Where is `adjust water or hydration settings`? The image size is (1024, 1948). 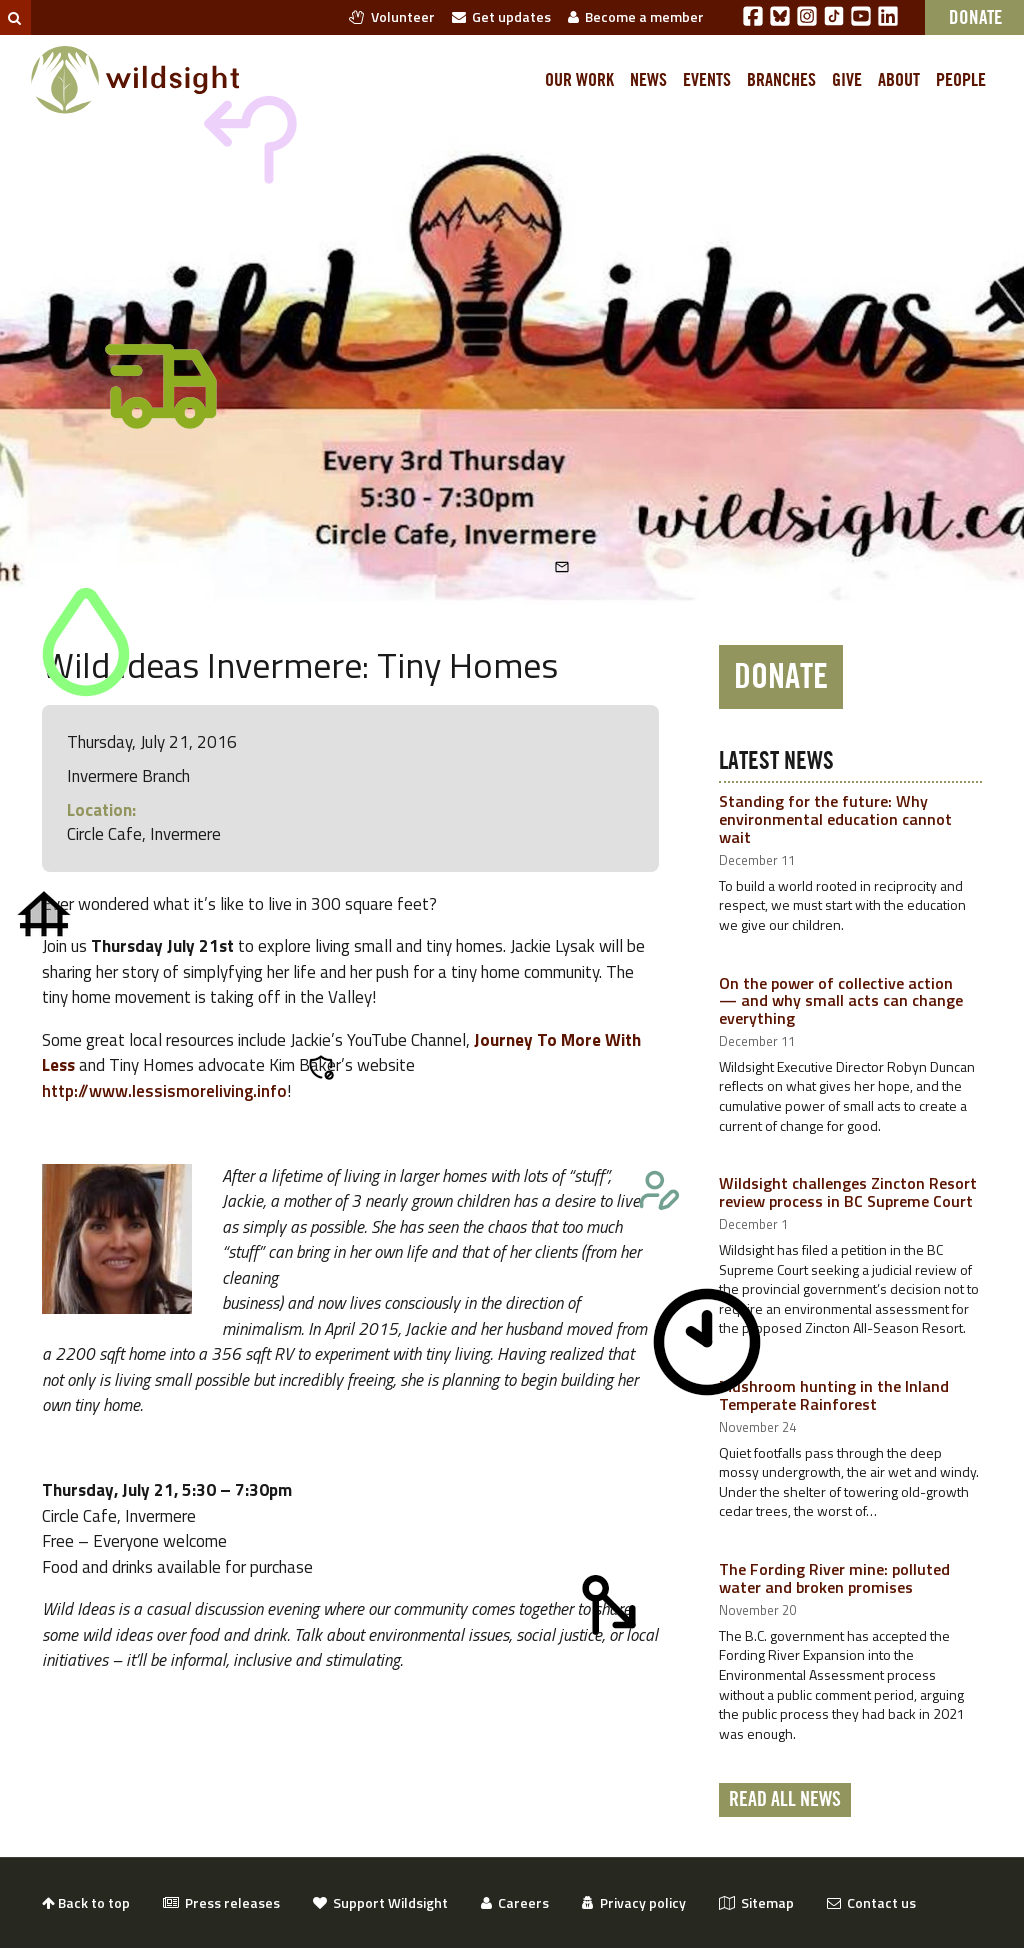
adjust water or hydration settings is located at coordinates (86, 642).